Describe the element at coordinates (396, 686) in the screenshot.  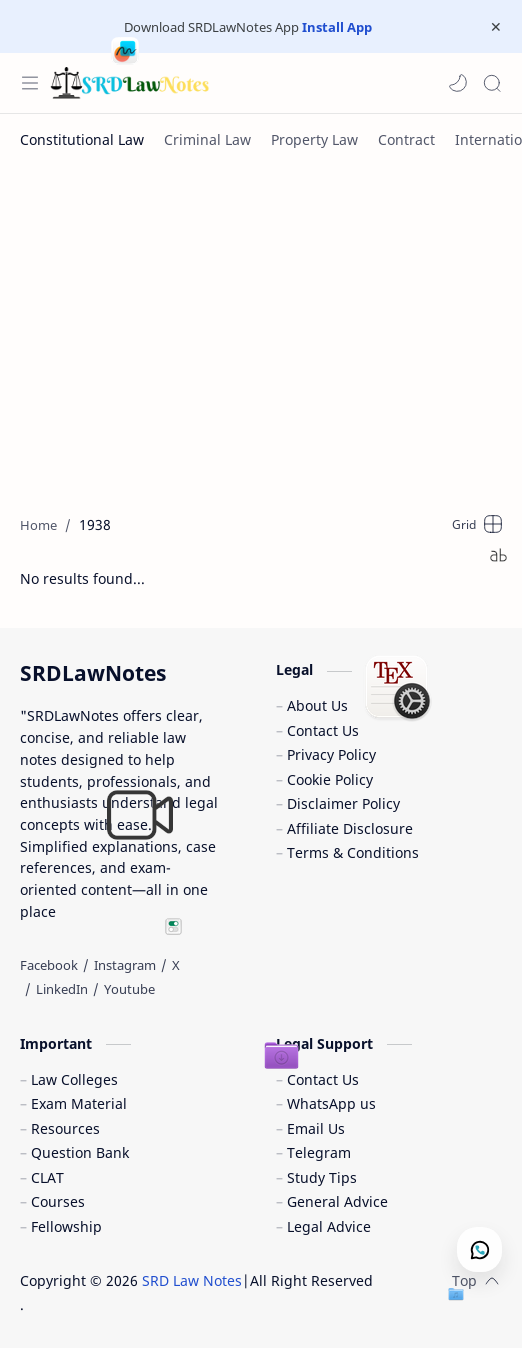
I see `open miktex console for managing tex distributions` at that location.